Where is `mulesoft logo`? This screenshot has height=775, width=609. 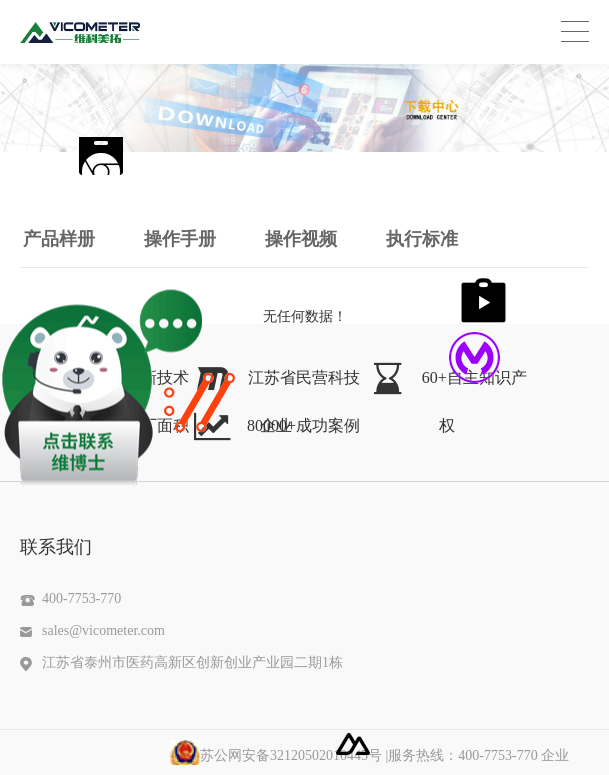
mulesoft logo is located at coordinates (474, 357).